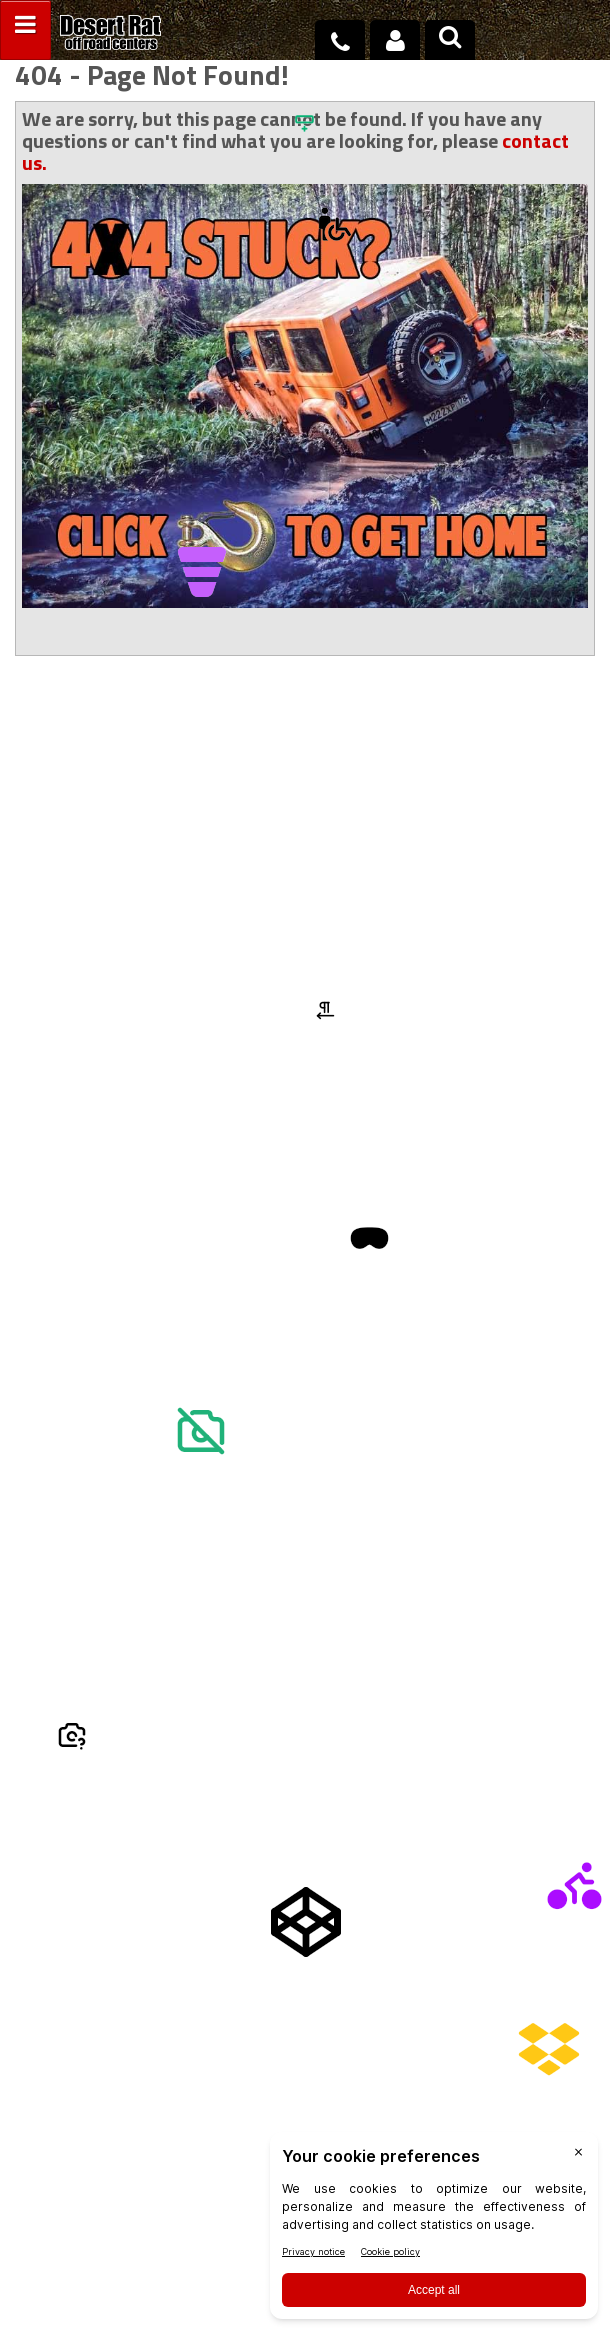 Image resolution: width=610 pixels, height=2337 pixels. What do you see at coordinates (306, 1922) in the screenshot?
I see `open CodePen website` at bounding box center [306, 1922].